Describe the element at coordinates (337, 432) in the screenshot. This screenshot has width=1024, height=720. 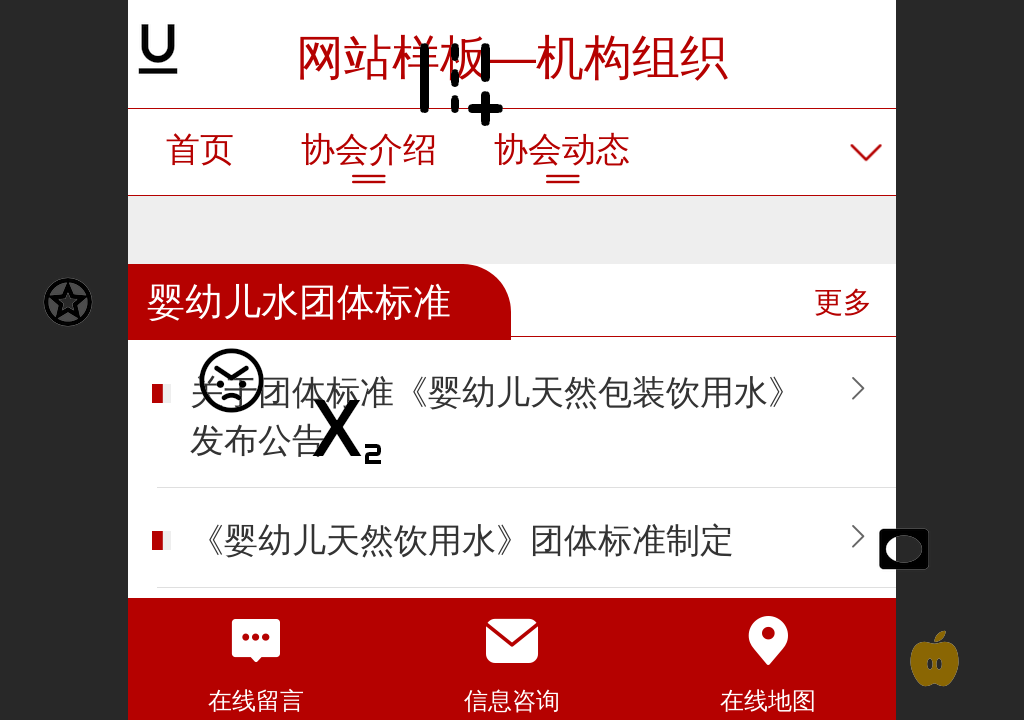
I see `format text as subscript` at that location.